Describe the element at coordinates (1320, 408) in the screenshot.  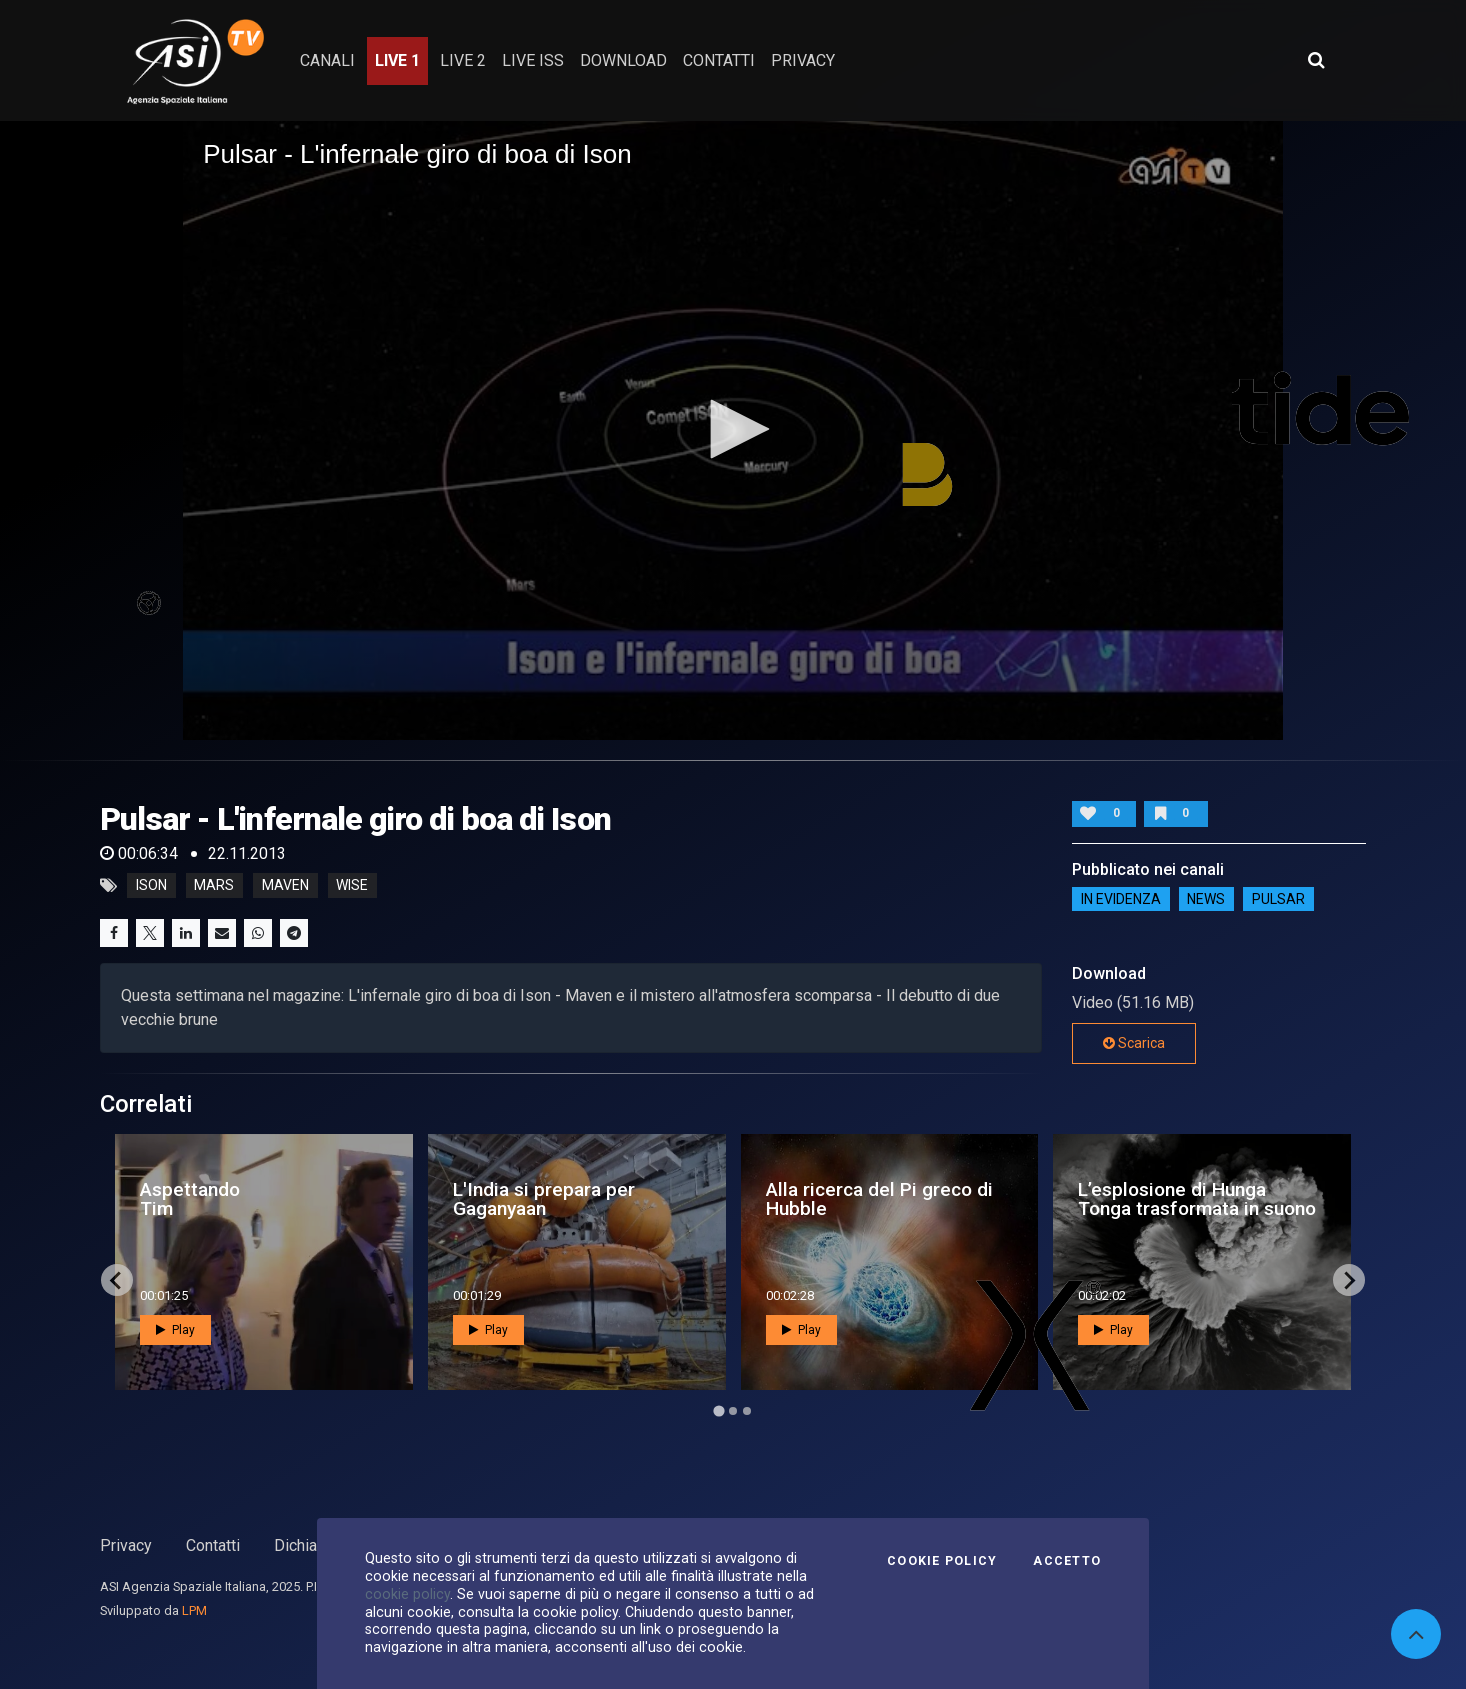
I see `open the Tide banking app` at that location.